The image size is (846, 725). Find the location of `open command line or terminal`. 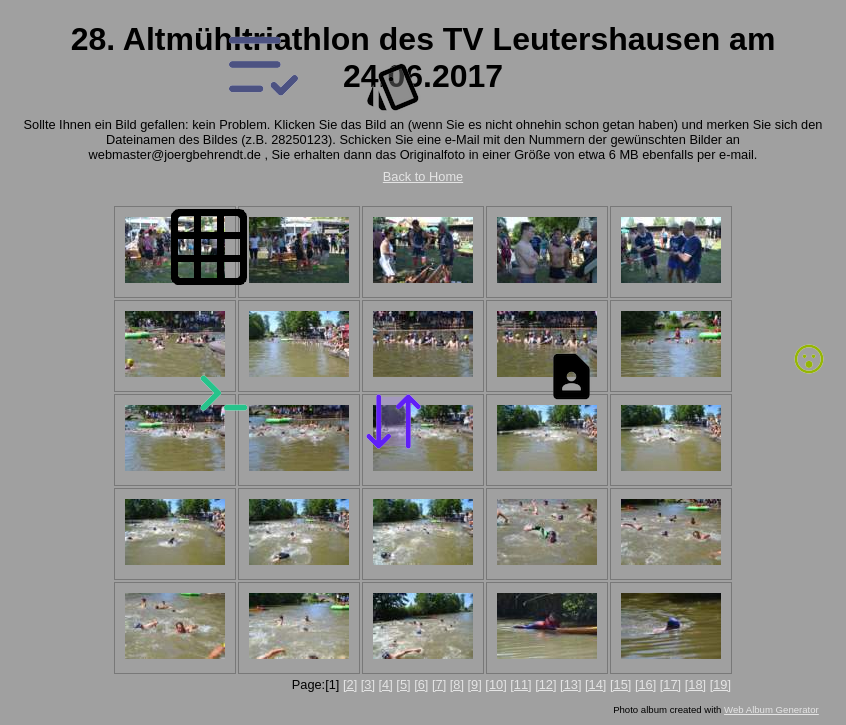

open command line or terminal is located at coordinates (224, 393).